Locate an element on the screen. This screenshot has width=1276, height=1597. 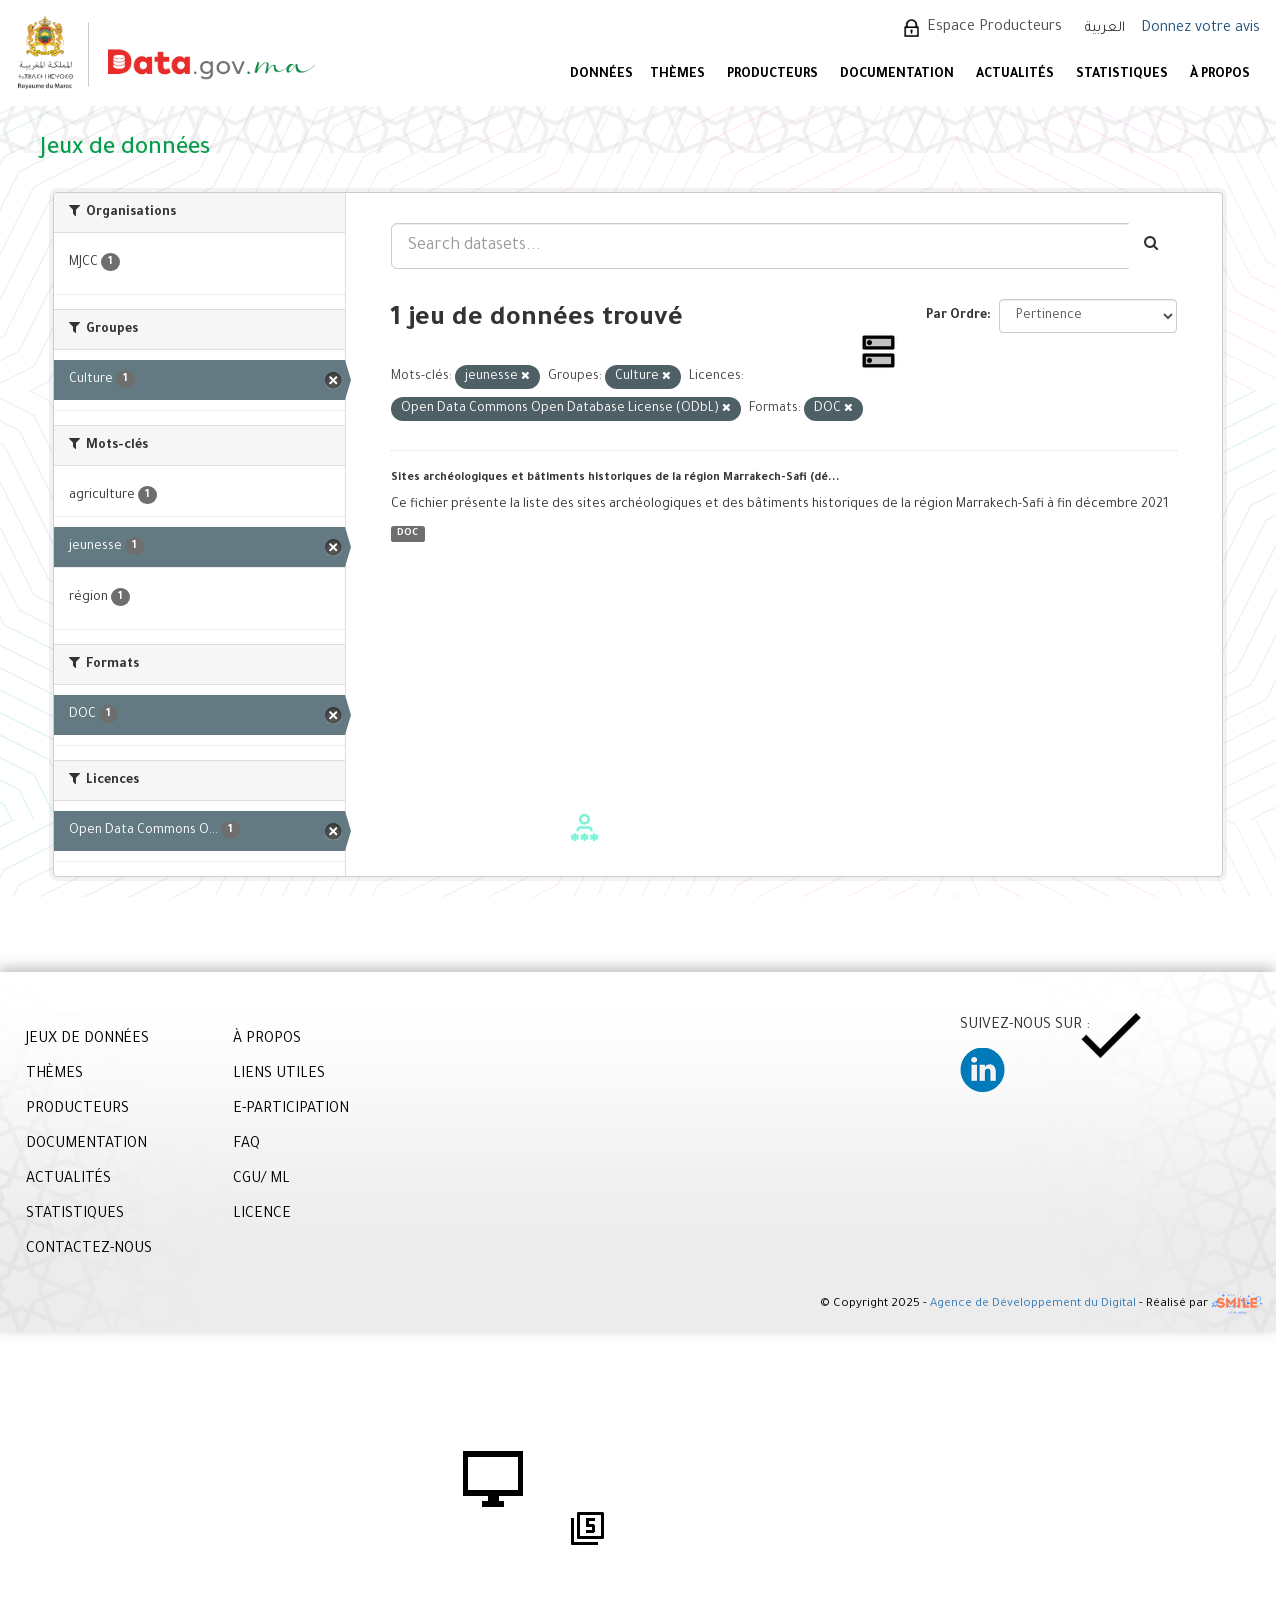
confirm or submit an action is located at coordinates (1110, 1034).